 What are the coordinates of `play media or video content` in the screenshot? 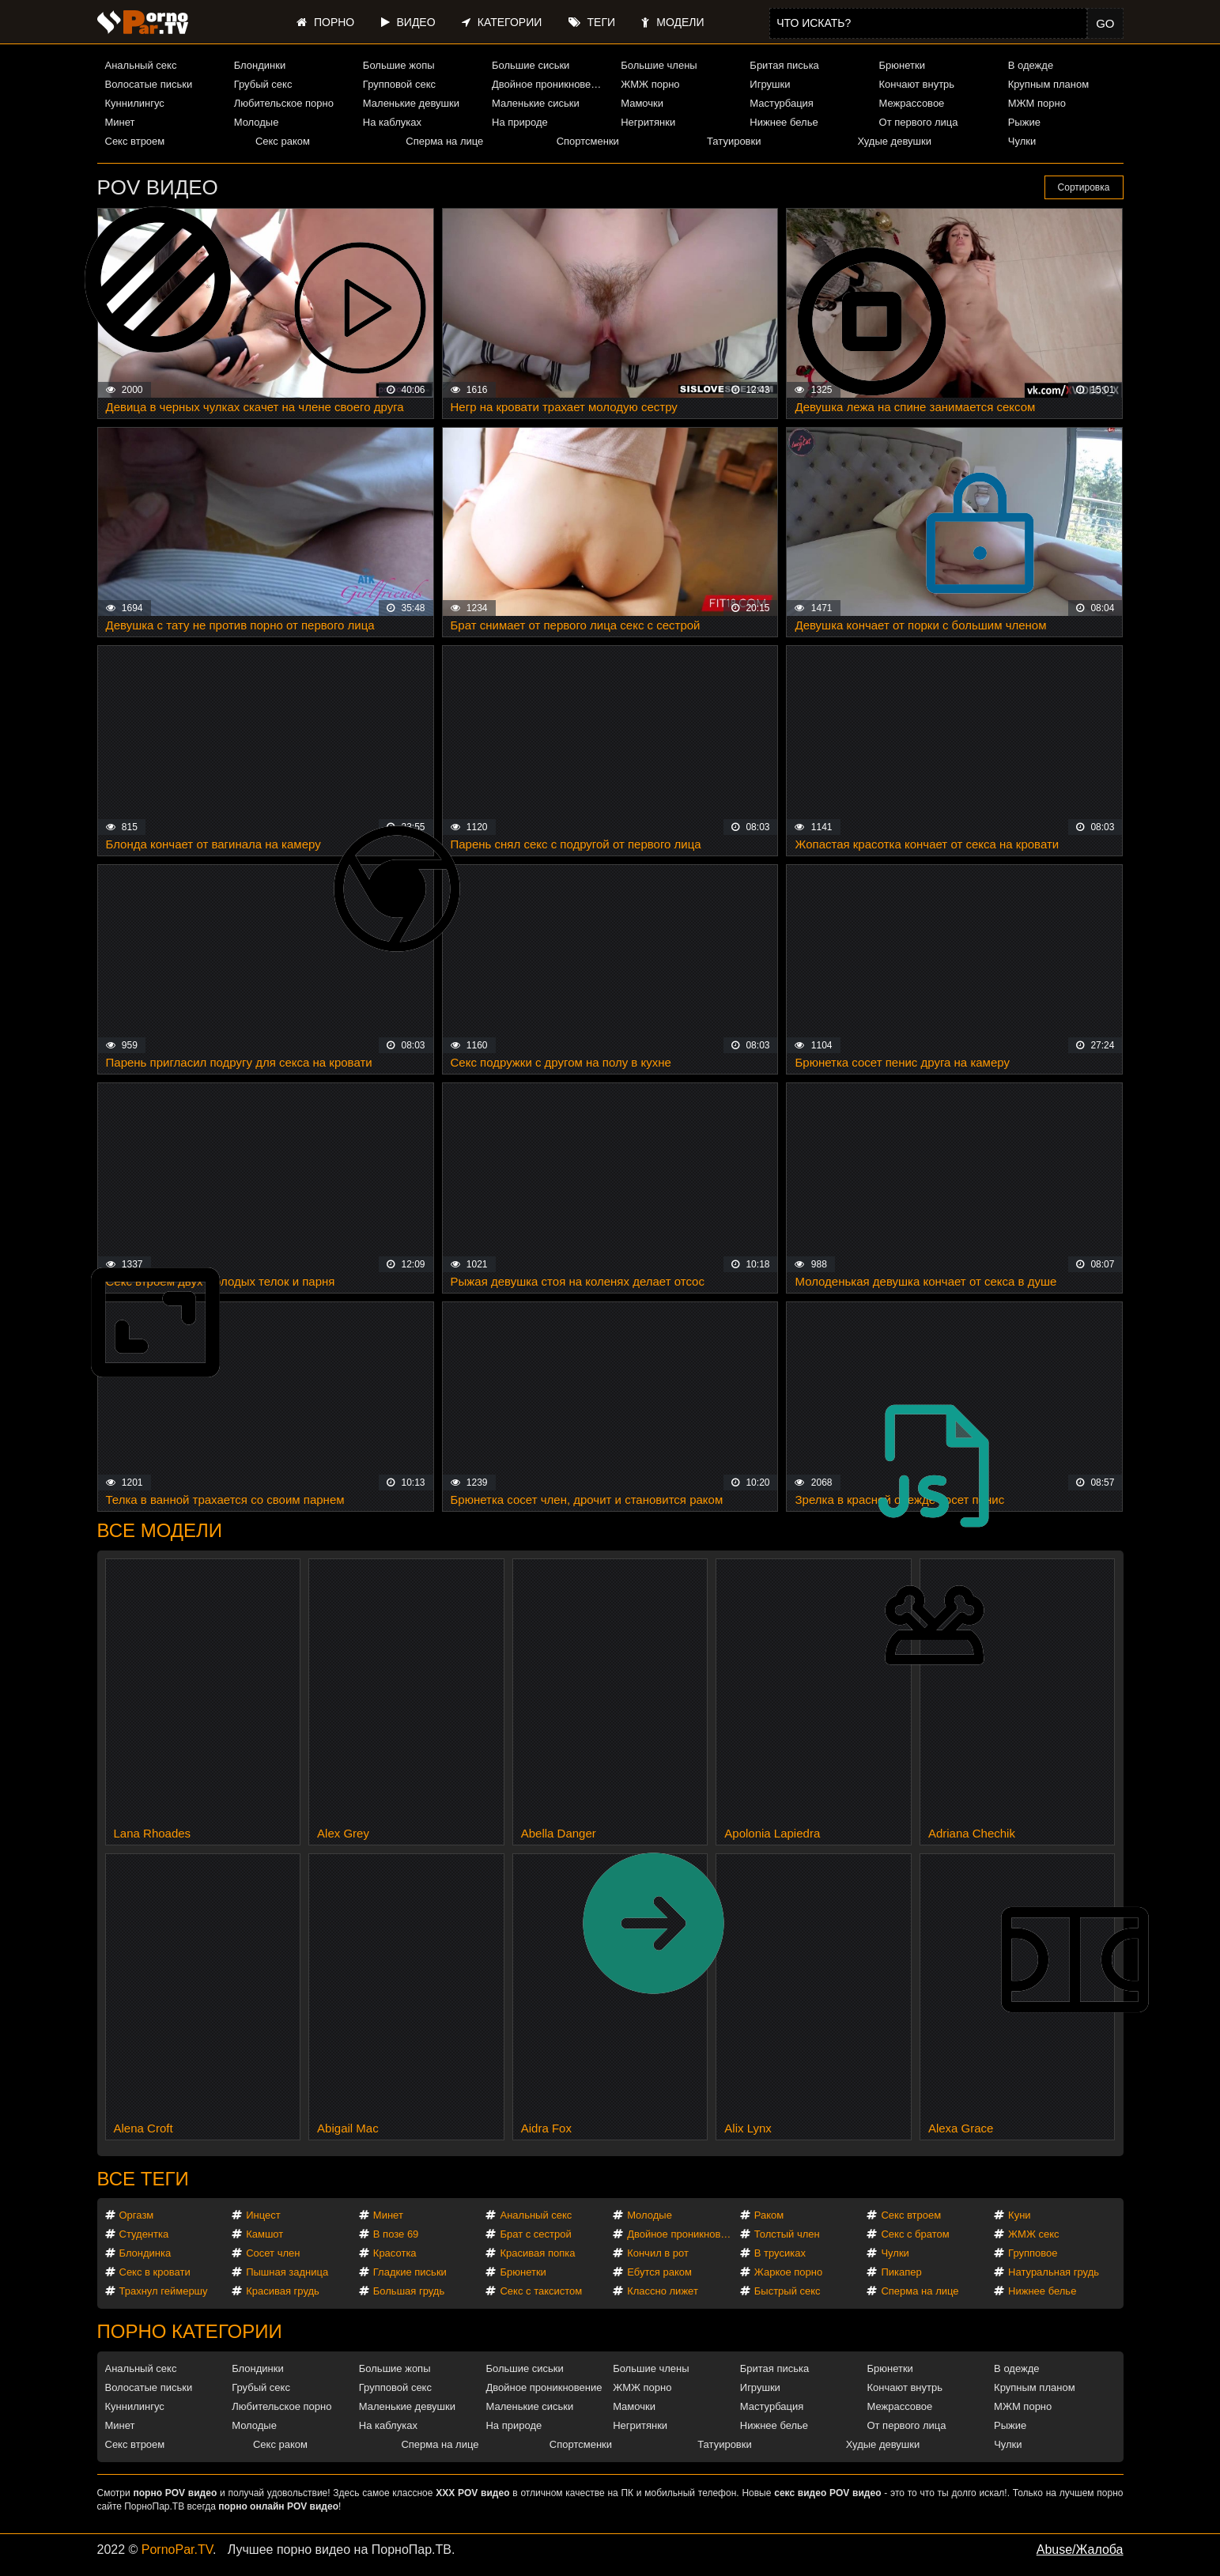 It's located at (360, 308).